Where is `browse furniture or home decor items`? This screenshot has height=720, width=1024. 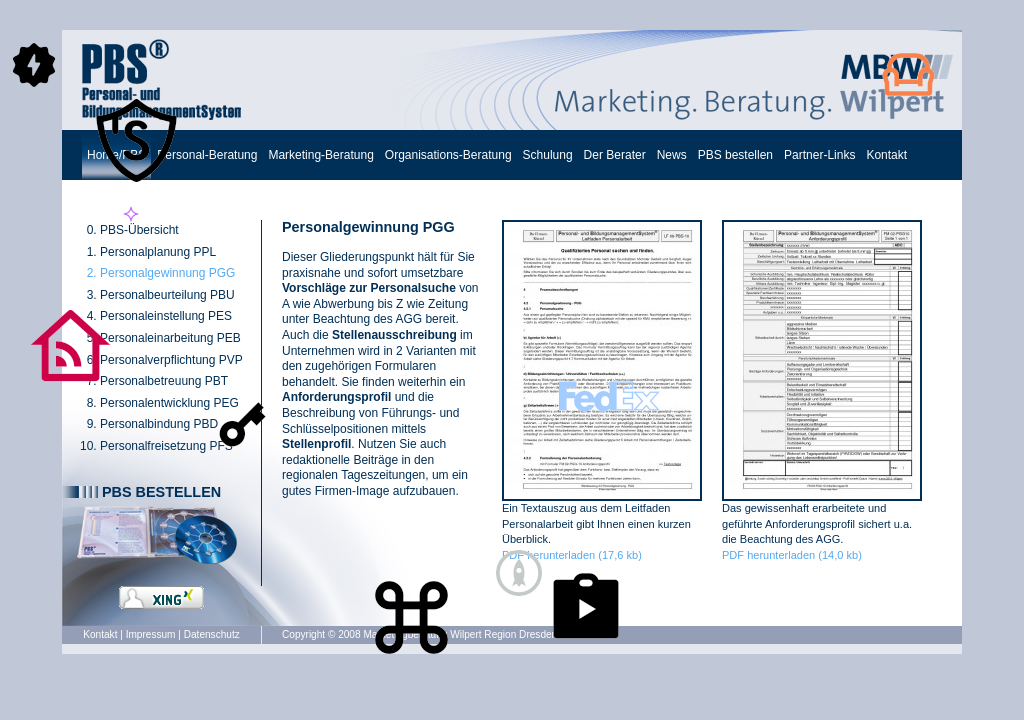
browse furniture or home decor items is located at coordinates (908, 74).